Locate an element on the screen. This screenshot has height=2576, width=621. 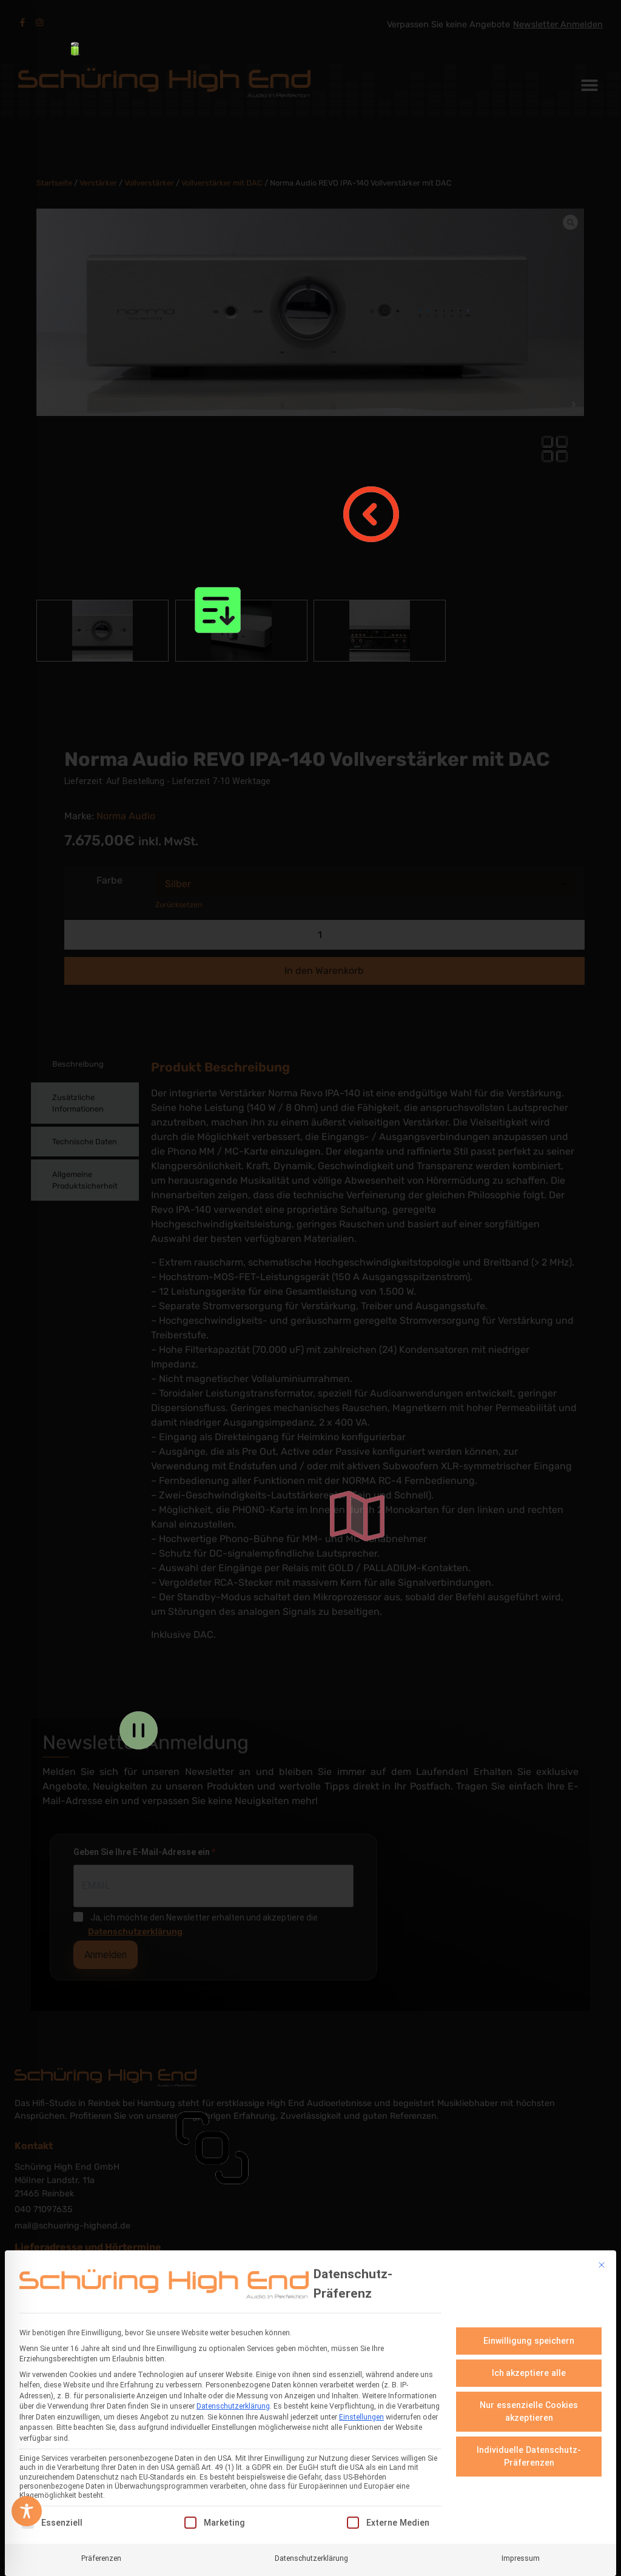
view current battery level is located at coordinates (75, 49).